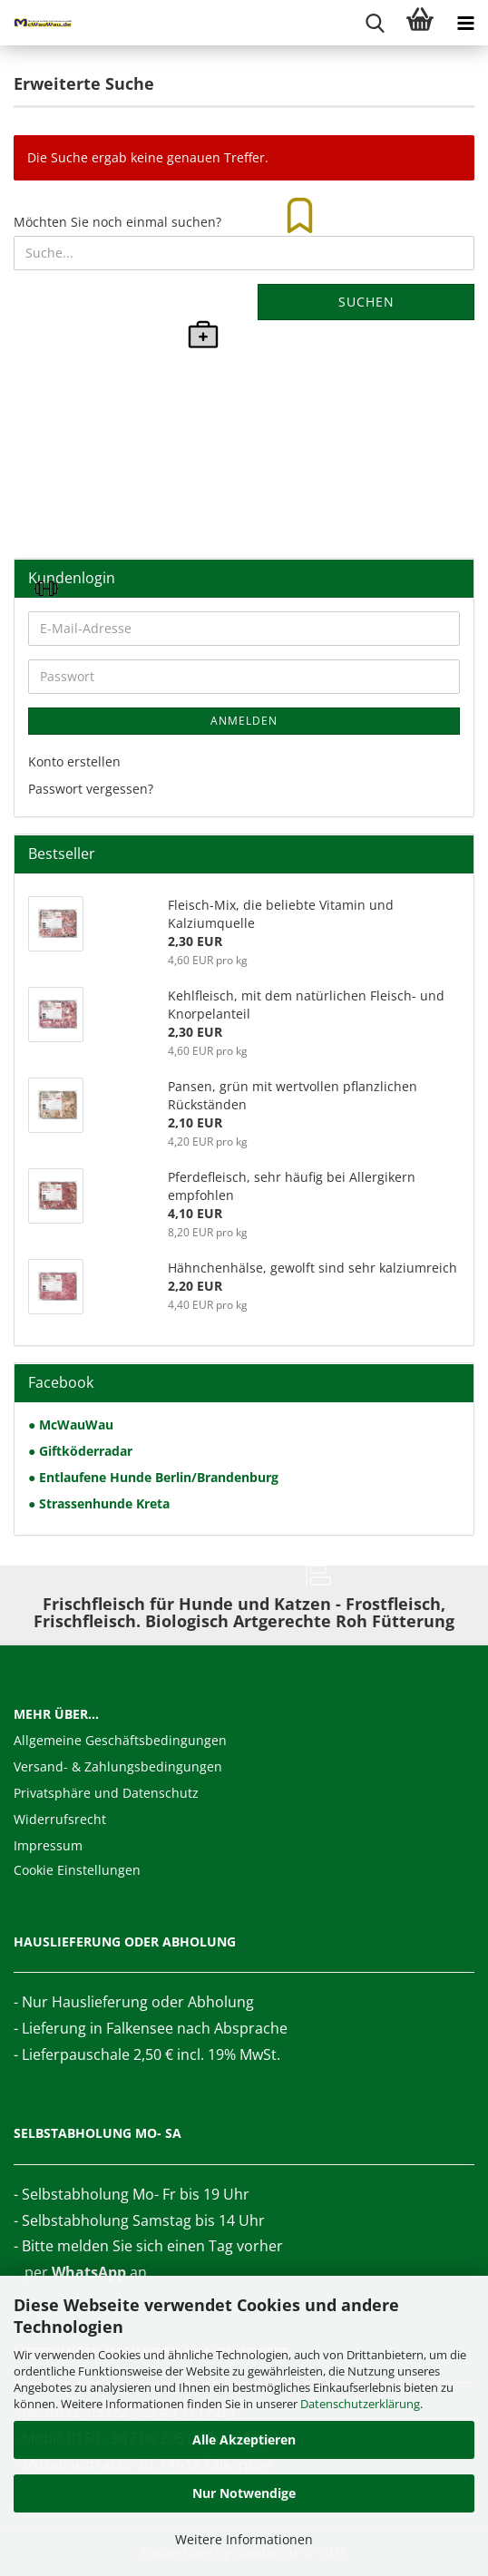 Image resolution: width=488 pixels, height=2576 pixels. What do you see at coordinates (46, 589) in the screenshot?
I see `access workout or fitness features` at bounding box center [46, 589].